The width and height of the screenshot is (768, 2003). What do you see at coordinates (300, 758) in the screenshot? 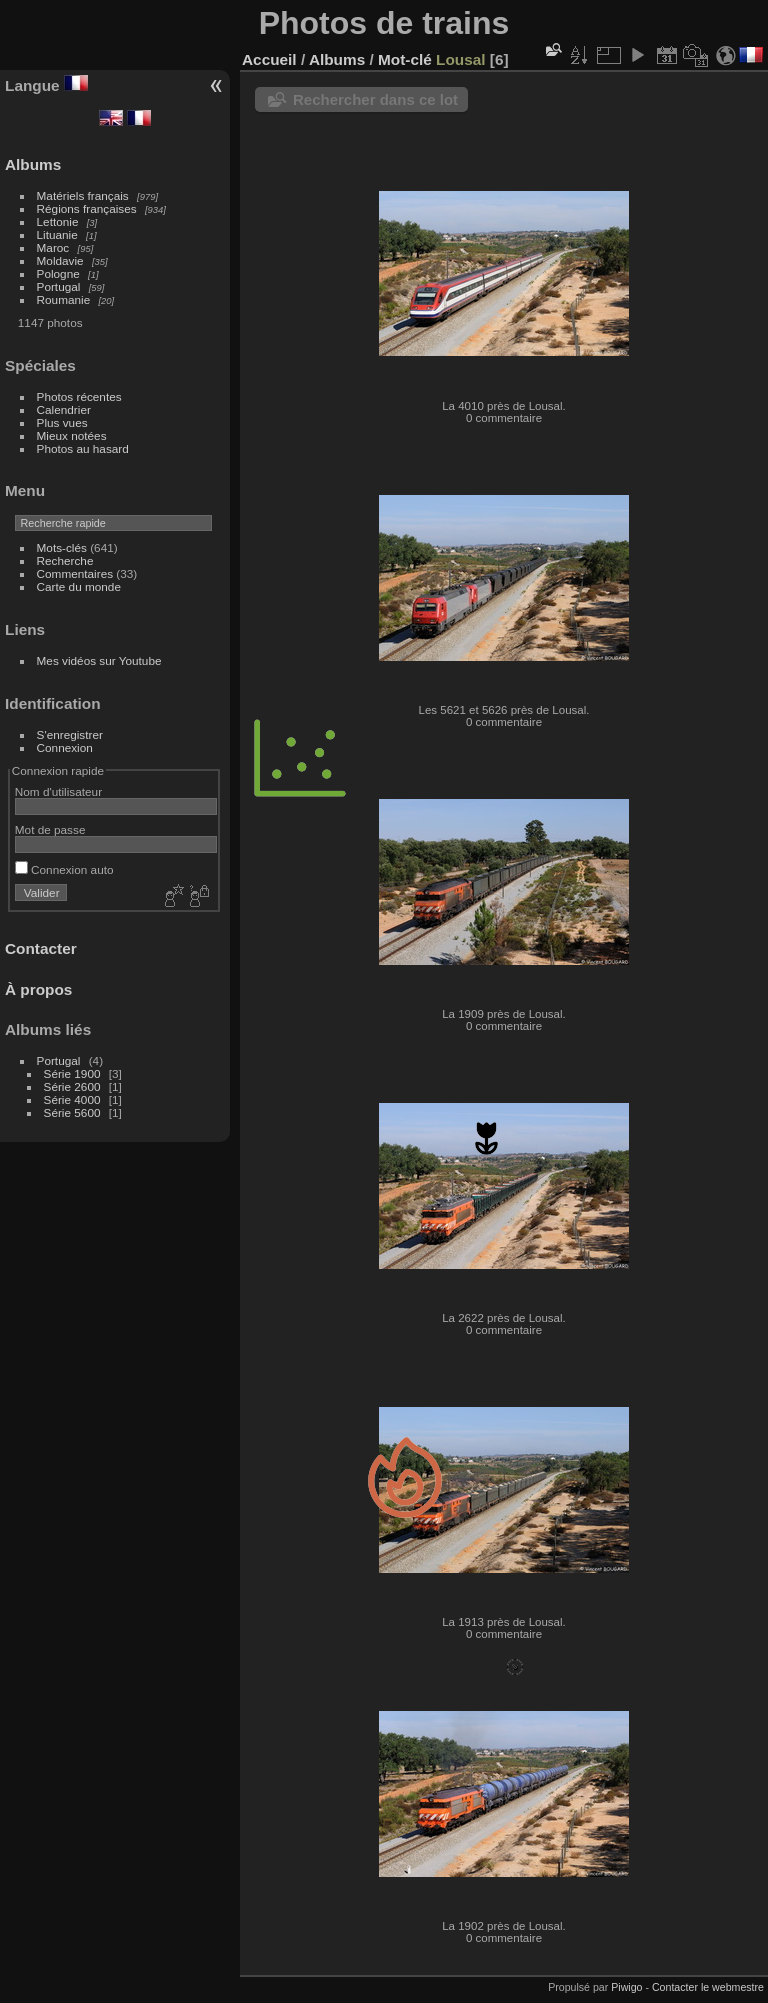
I see `view scatter plot data` at bounding box center [300, 758].